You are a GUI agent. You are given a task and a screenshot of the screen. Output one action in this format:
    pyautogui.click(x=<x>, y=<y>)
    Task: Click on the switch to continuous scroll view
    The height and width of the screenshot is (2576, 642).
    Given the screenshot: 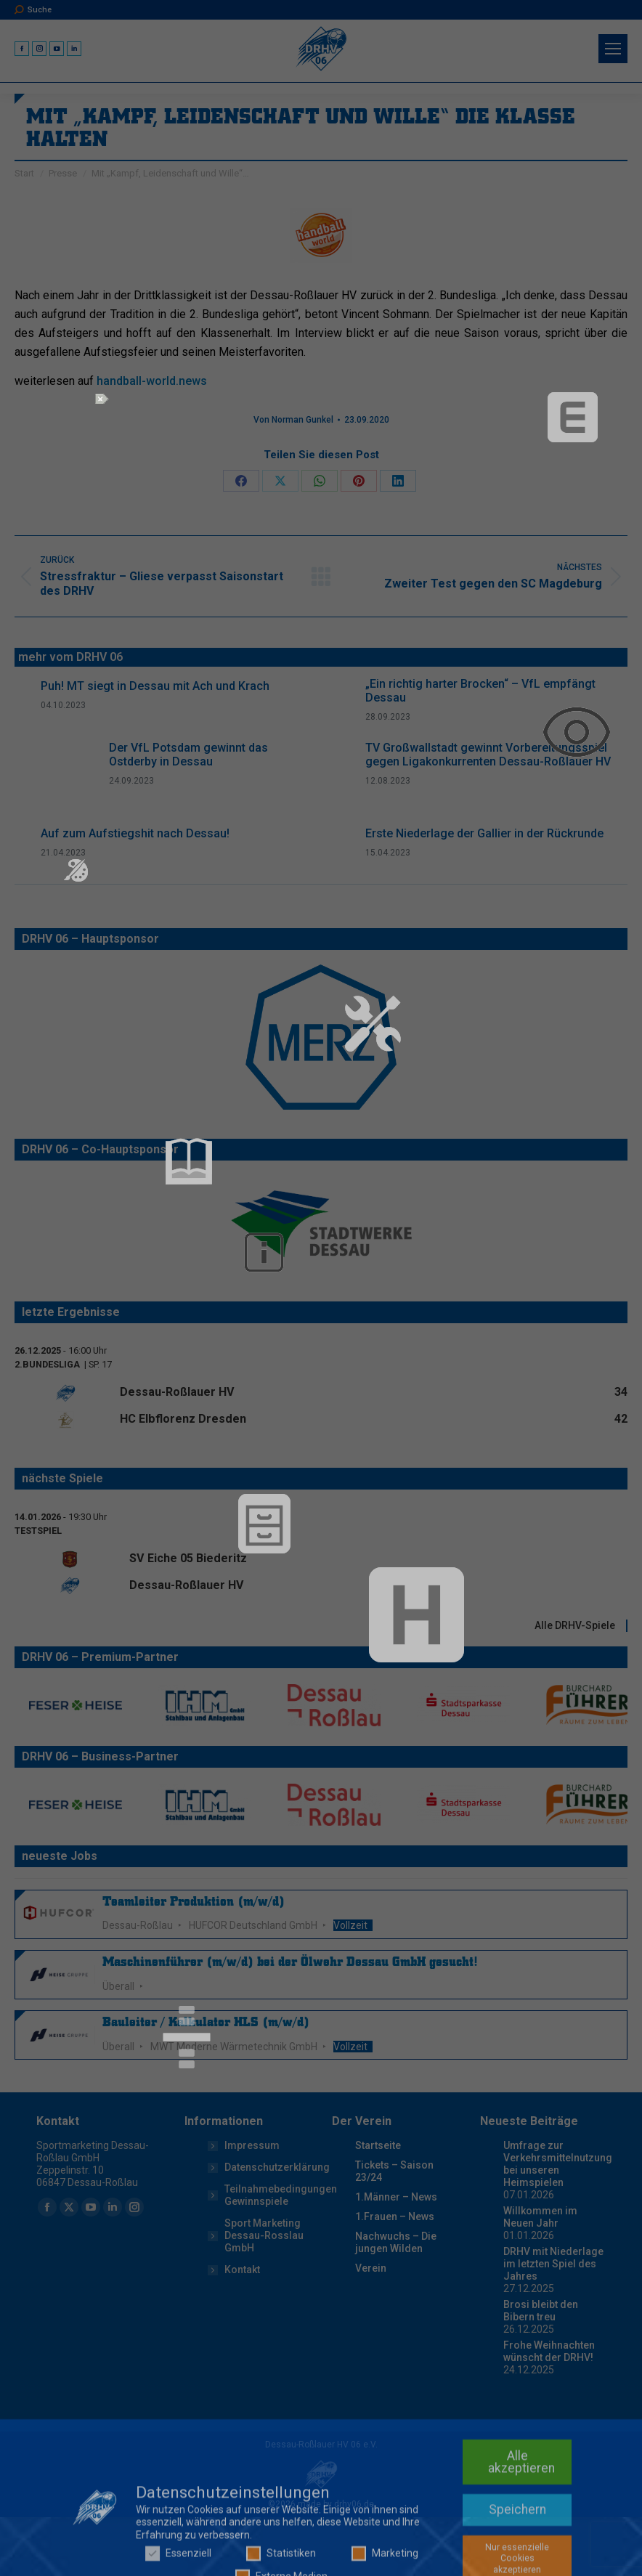 What is the action you would take?
    pyautogui.click(x=187, y=2037)
    